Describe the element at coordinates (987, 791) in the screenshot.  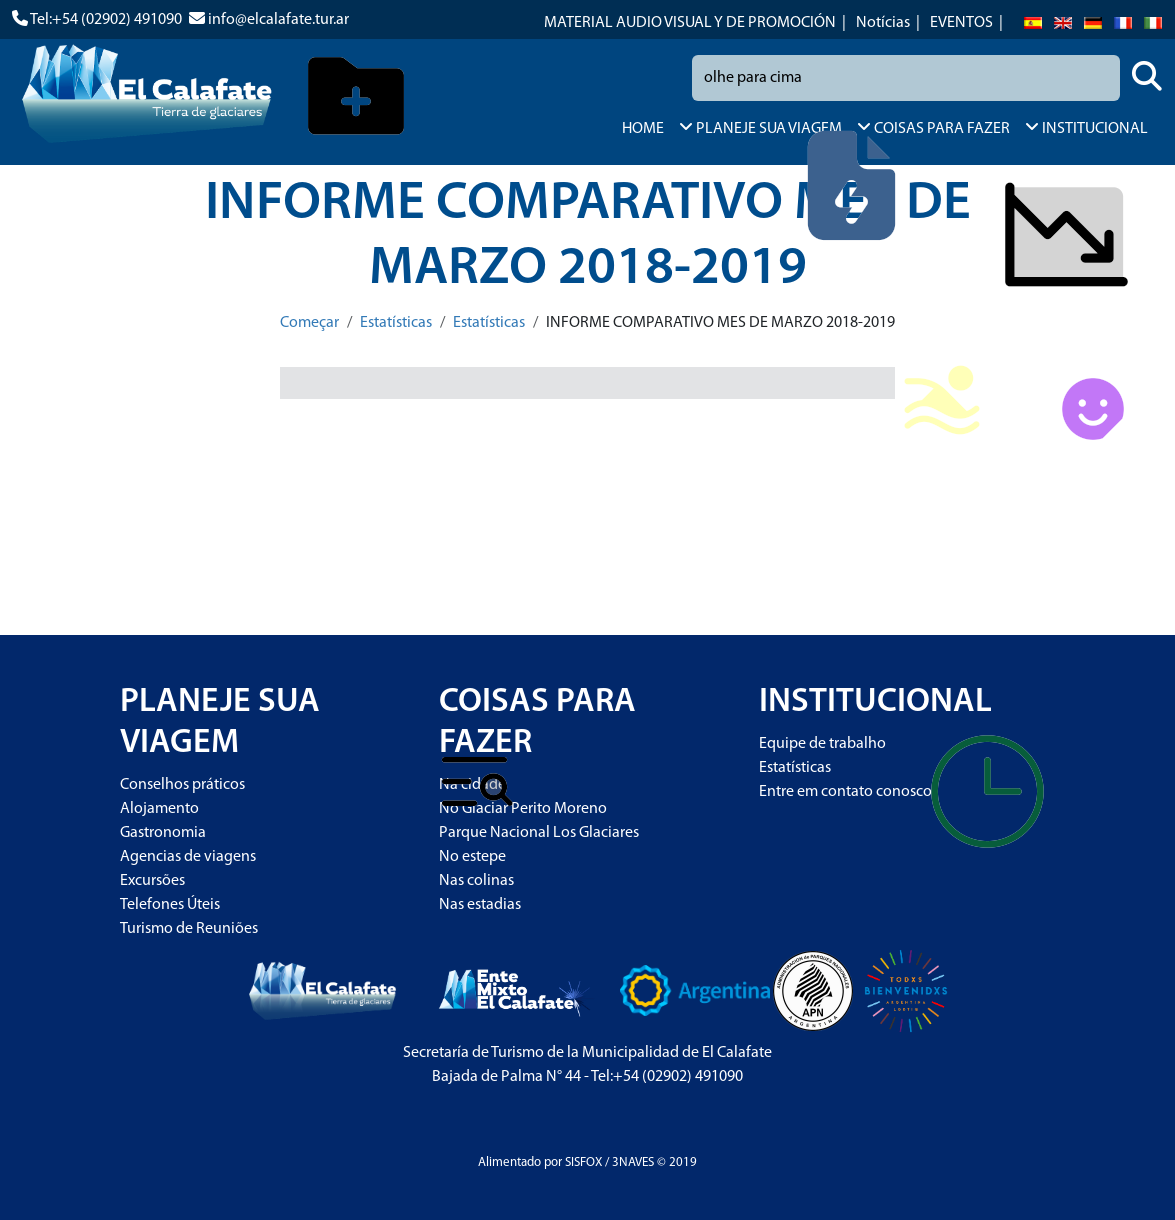
I see `view time or clock settings` at that location.